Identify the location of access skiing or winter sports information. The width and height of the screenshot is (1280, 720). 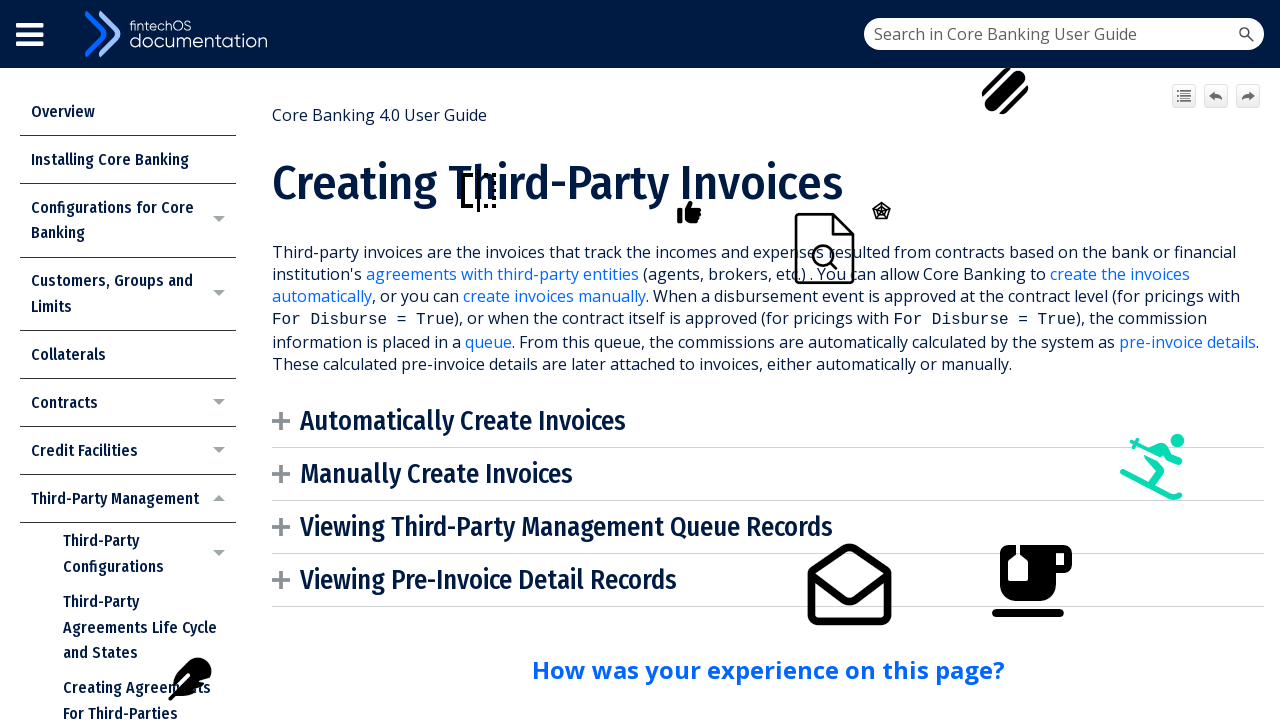
(1155, 465).